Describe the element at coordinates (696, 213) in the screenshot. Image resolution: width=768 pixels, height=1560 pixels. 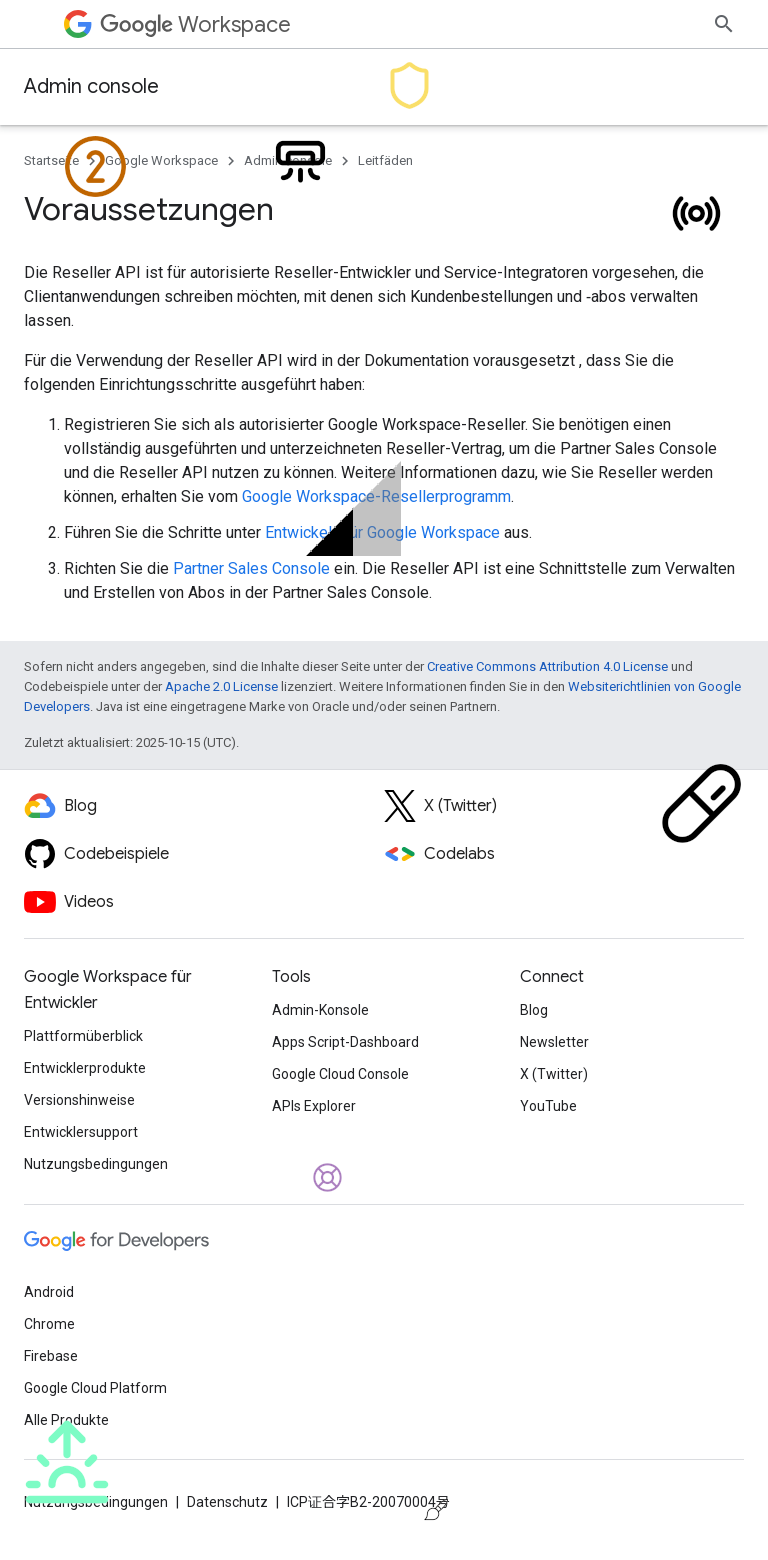
I see `start a live broadcast or stream` at that location.